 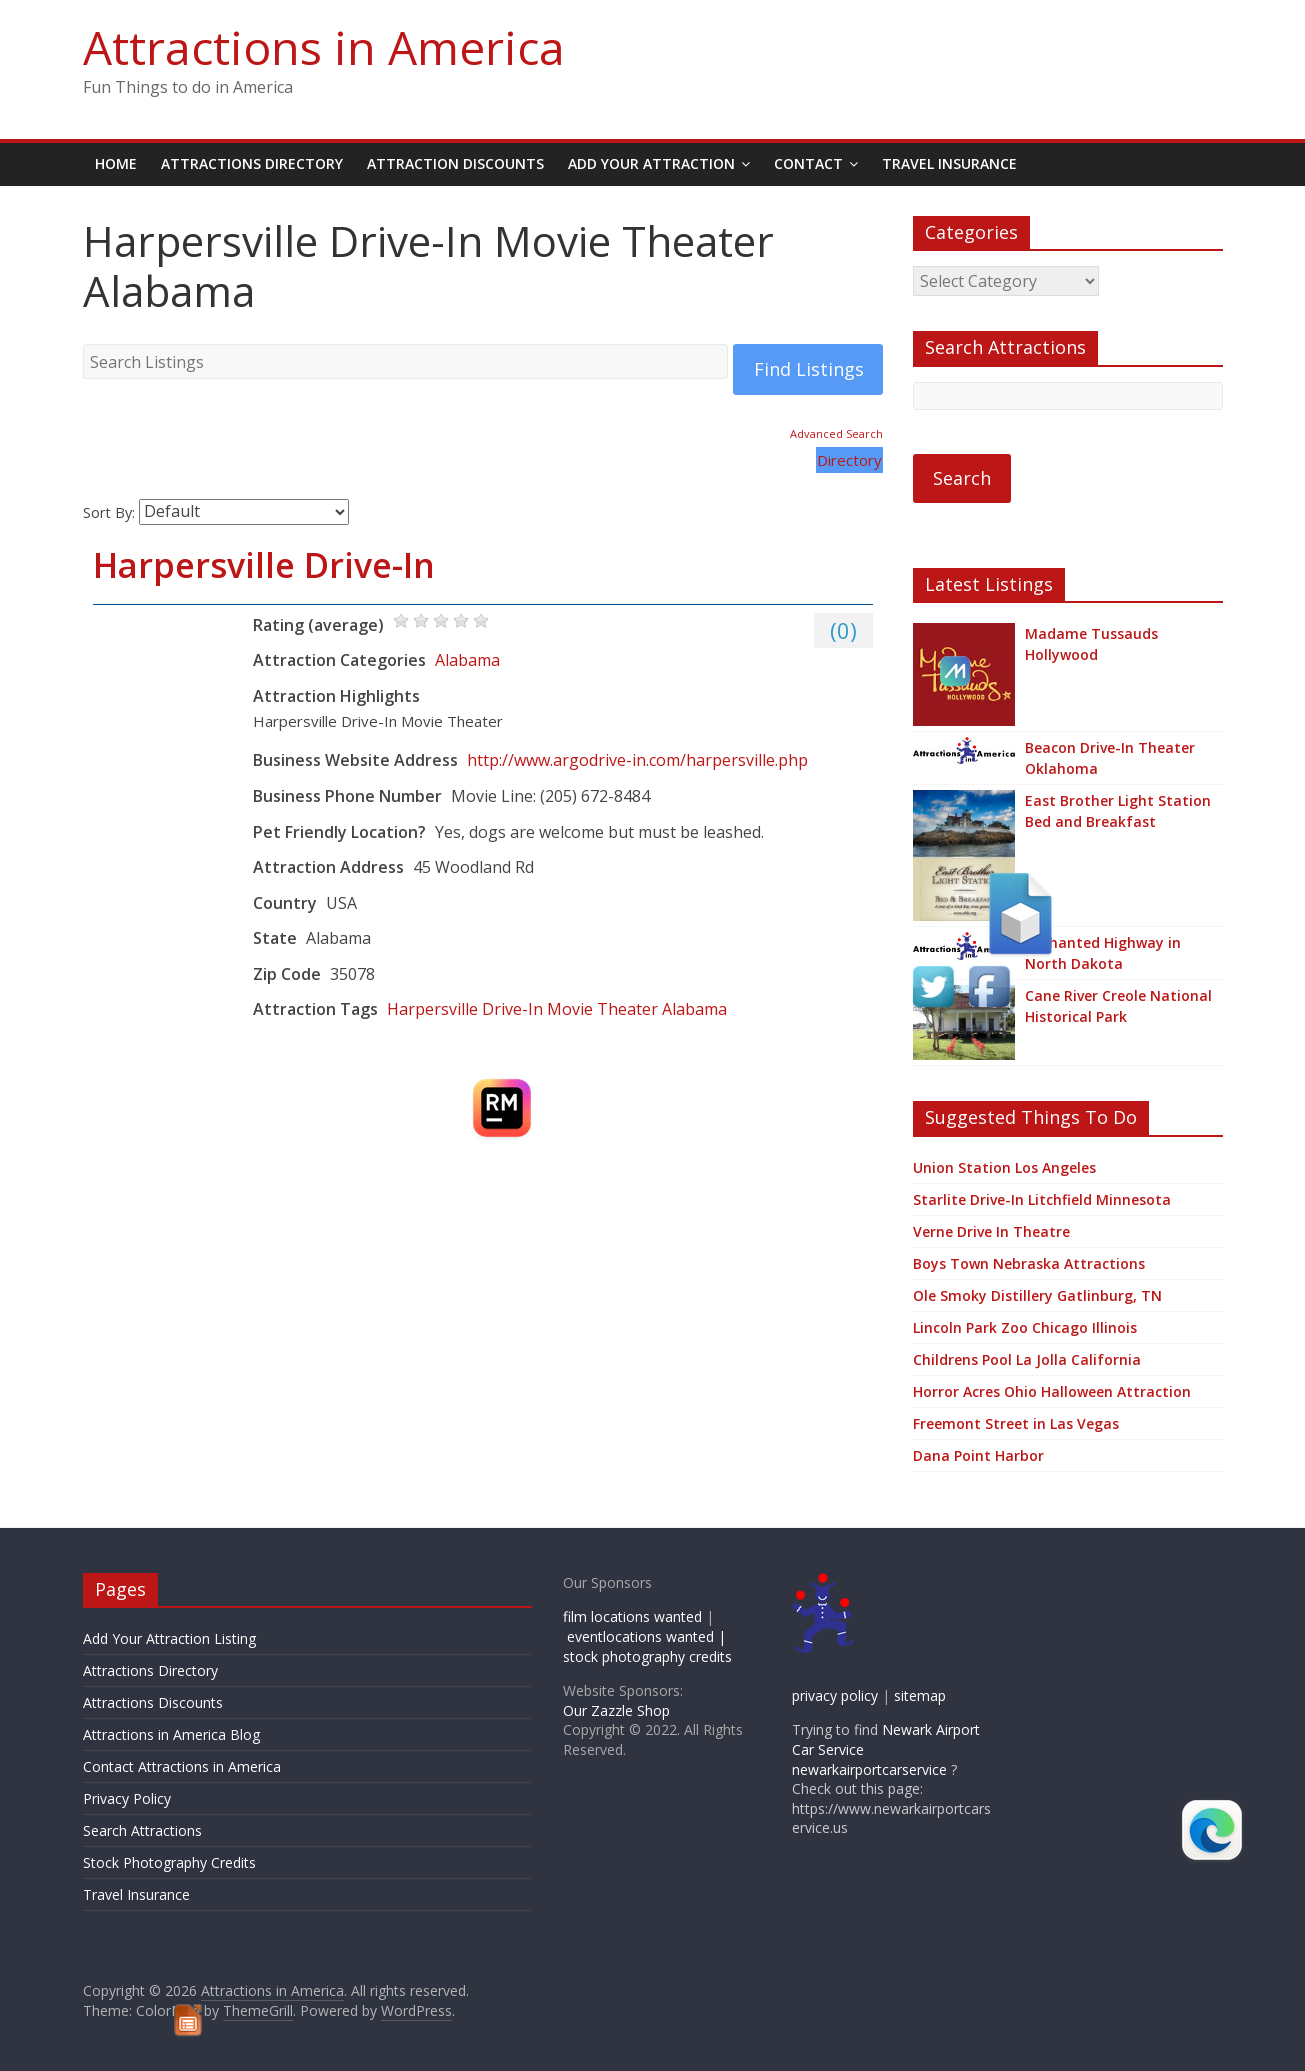 What do you see at coordinates (502, 1108) in the screenshot?
I see `open RubyMine IDE` at bounding box center [502, 1108].